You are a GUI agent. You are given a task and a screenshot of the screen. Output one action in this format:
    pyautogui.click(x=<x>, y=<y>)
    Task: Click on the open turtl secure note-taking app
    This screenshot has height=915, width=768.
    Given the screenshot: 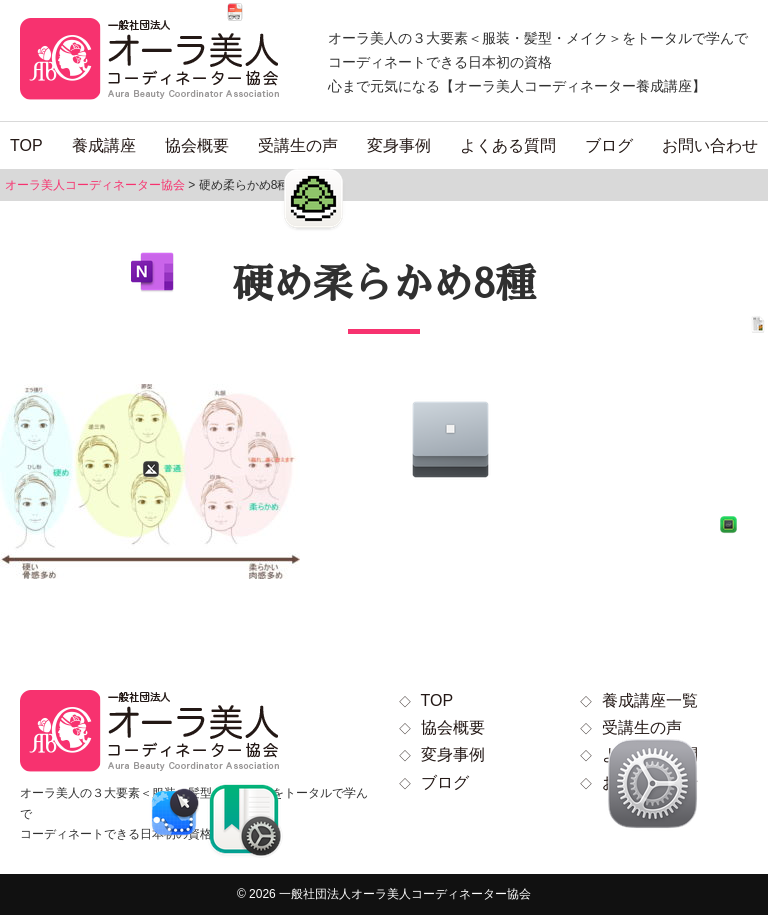 What is the action you would take?
    pyautogui.click(x=313, y=198)
    